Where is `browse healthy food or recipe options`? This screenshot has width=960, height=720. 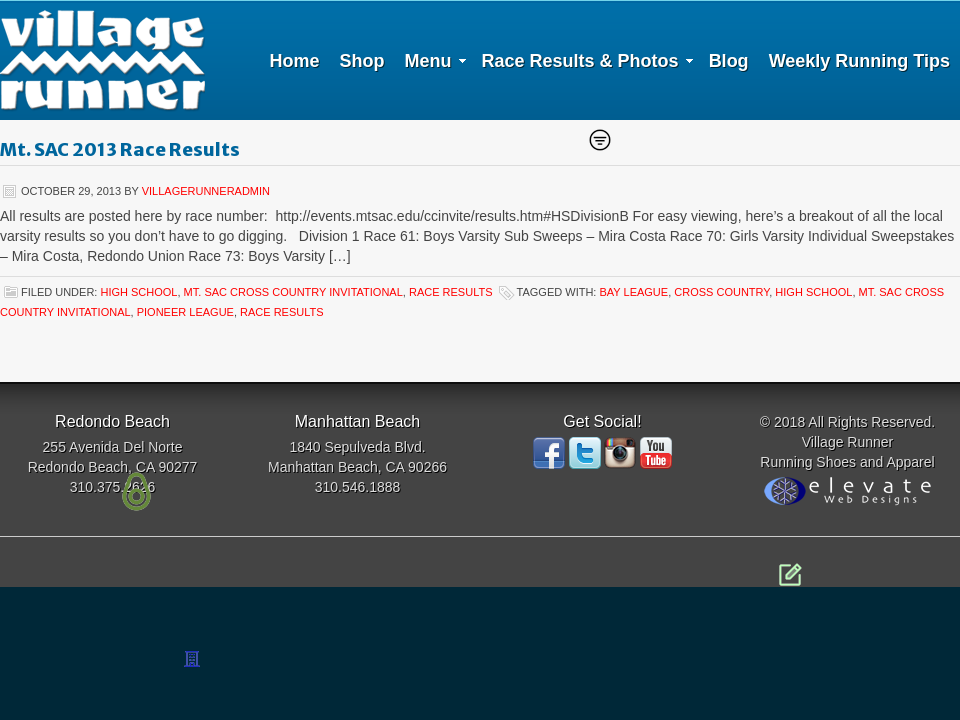
browse healthy food or recipe options is located at coordinates (136, 491).